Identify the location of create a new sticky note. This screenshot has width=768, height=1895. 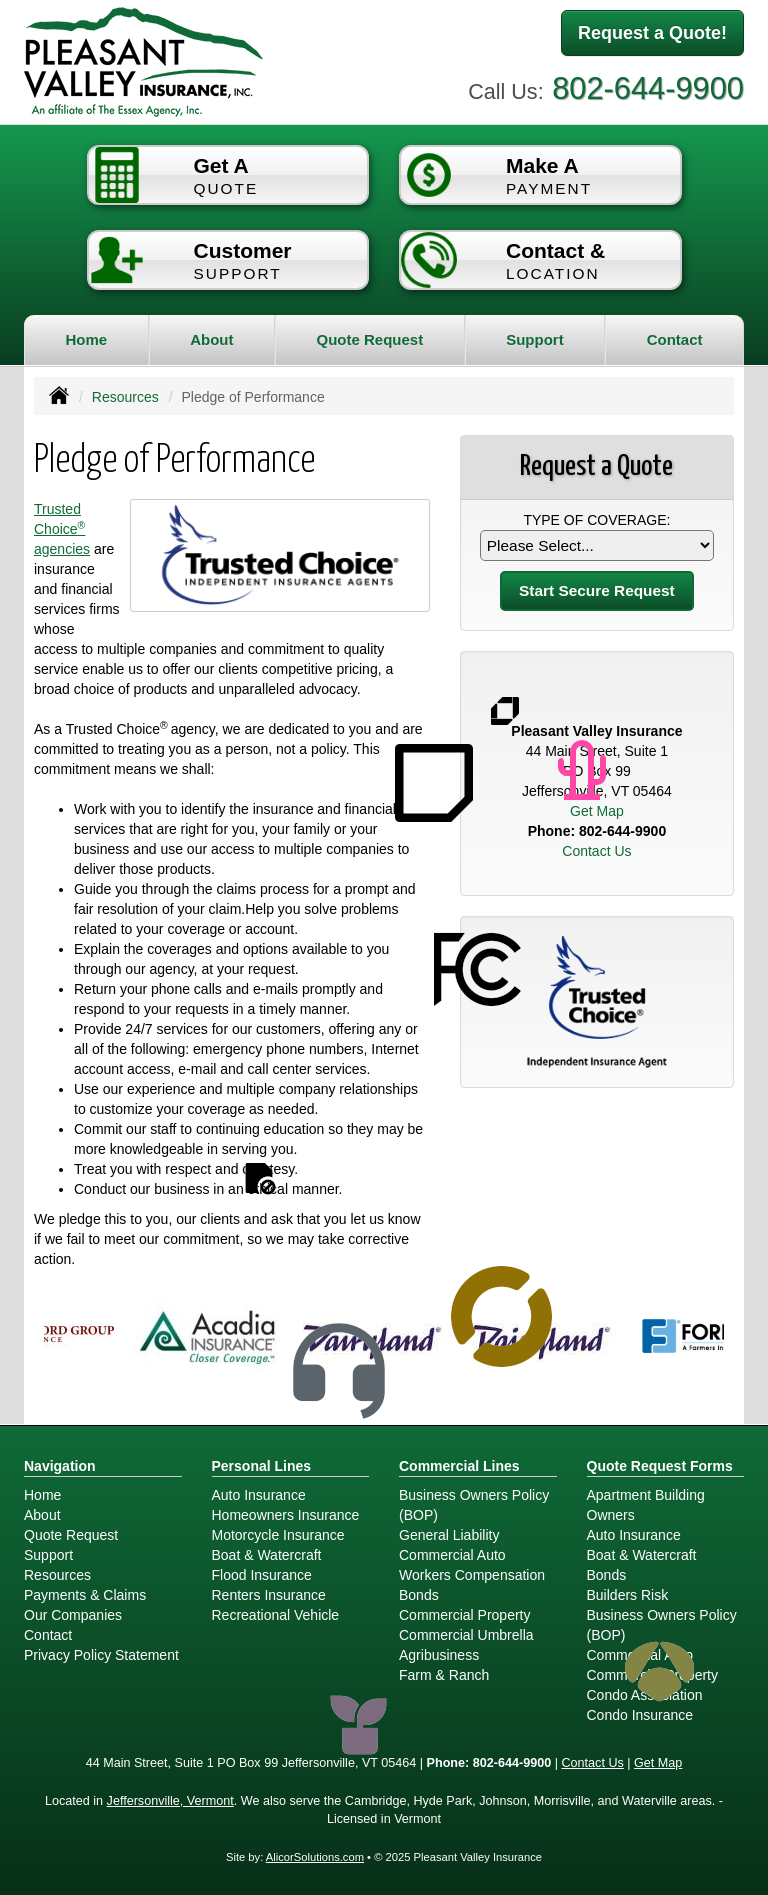
(434, 783).